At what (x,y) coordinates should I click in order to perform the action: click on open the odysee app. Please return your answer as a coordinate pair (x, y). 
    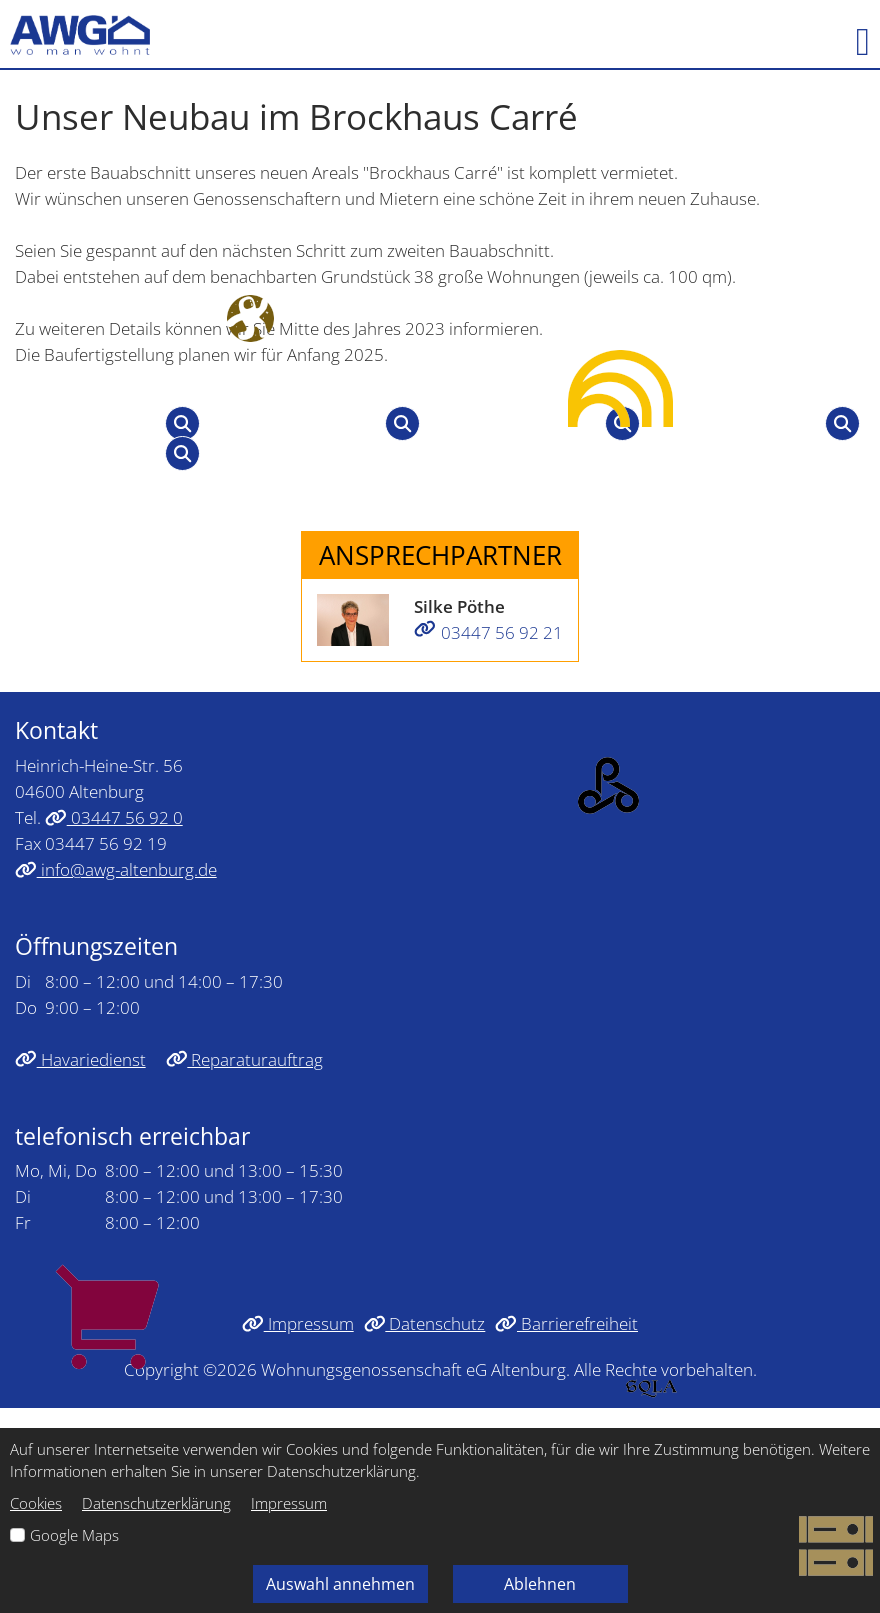
    Looking at the image, I should click on (250, 318).